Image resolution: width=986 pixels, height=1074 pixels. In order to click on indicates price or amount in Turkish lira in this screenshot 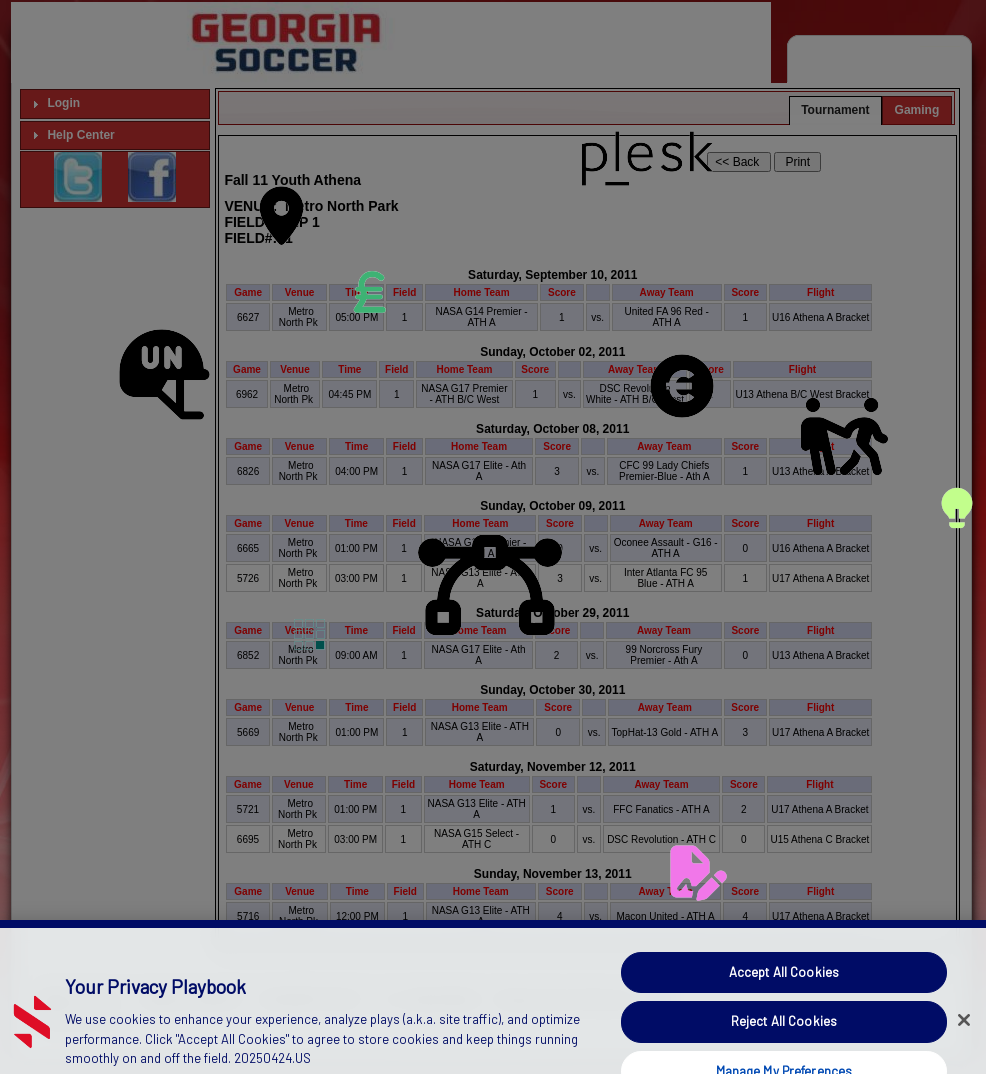, I will do `click(370, 291)`.